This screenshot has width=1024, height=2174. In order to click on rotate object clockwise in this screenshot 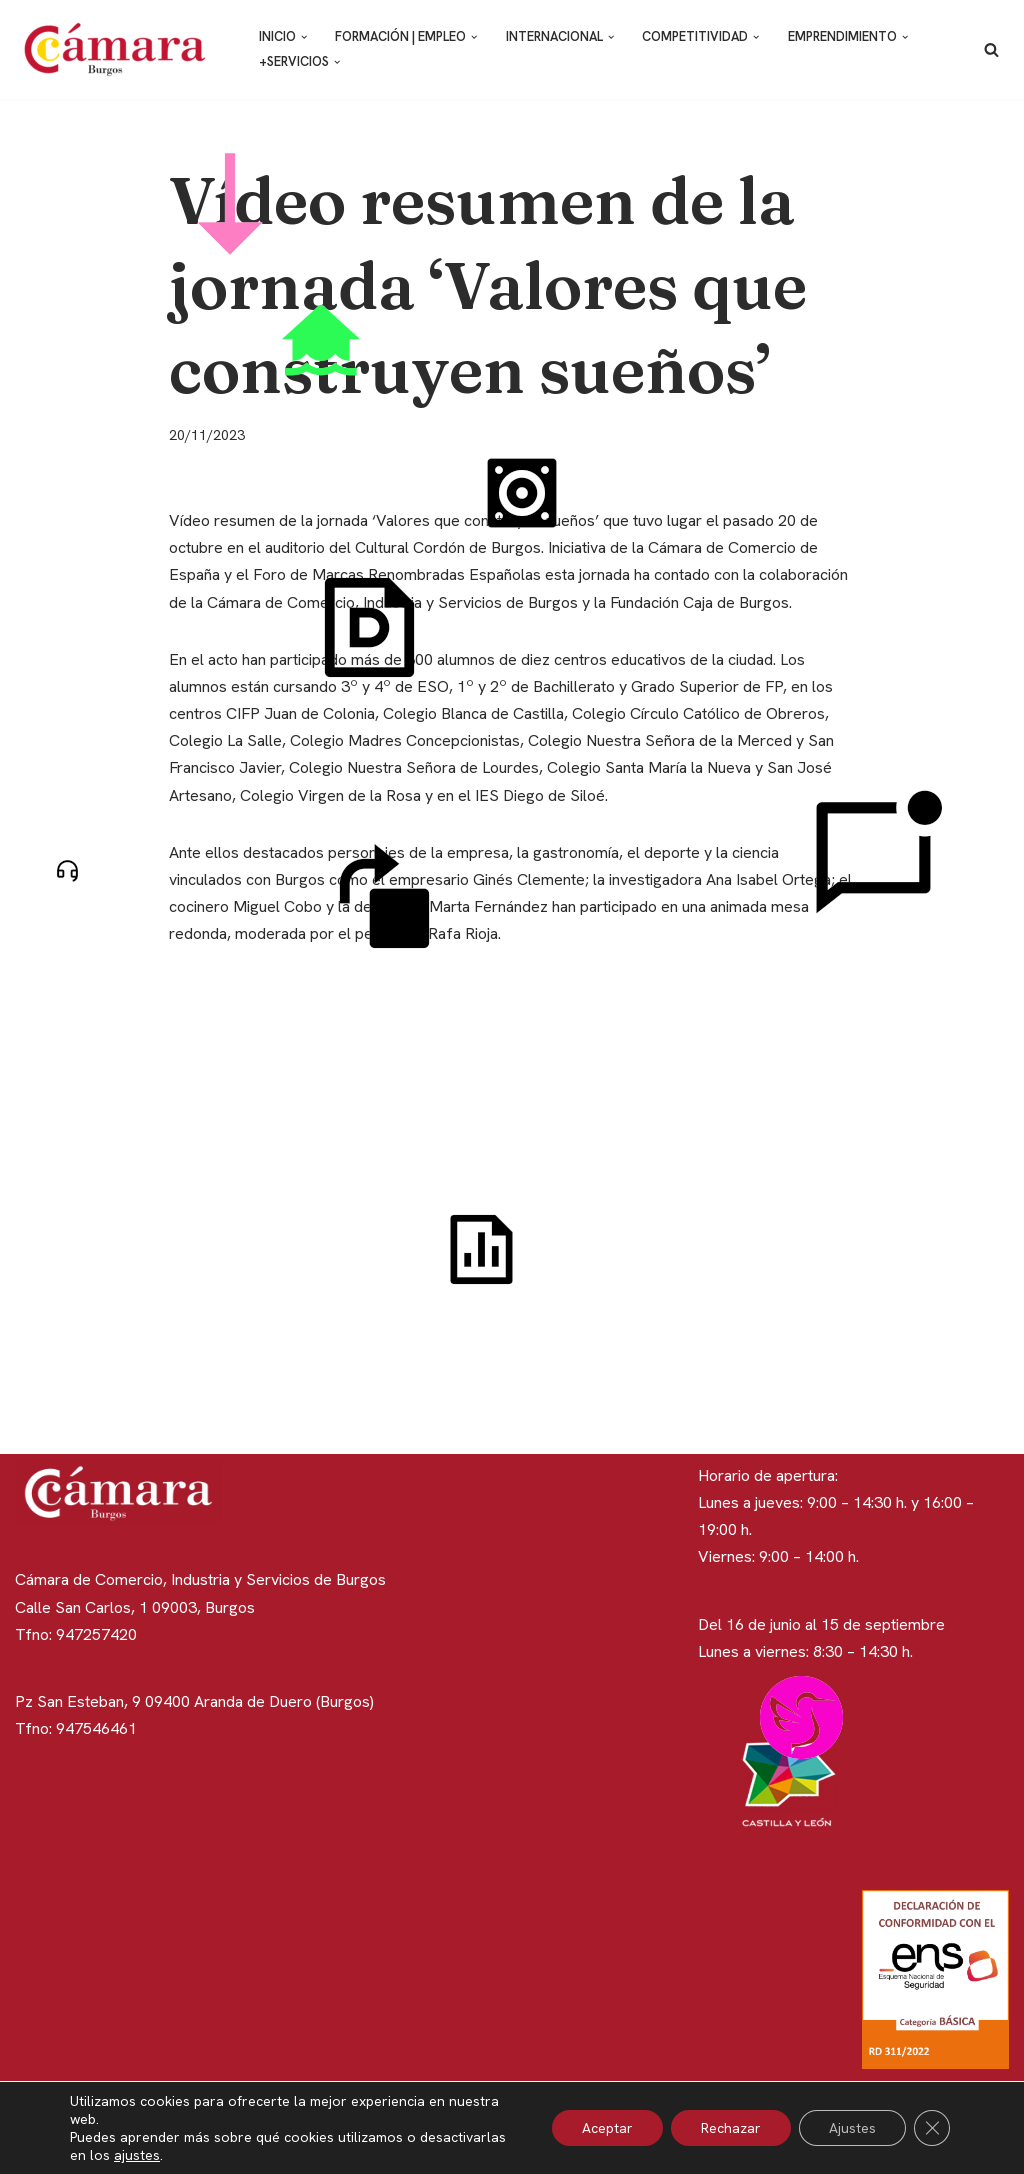, I will do `click(384, 898)`.